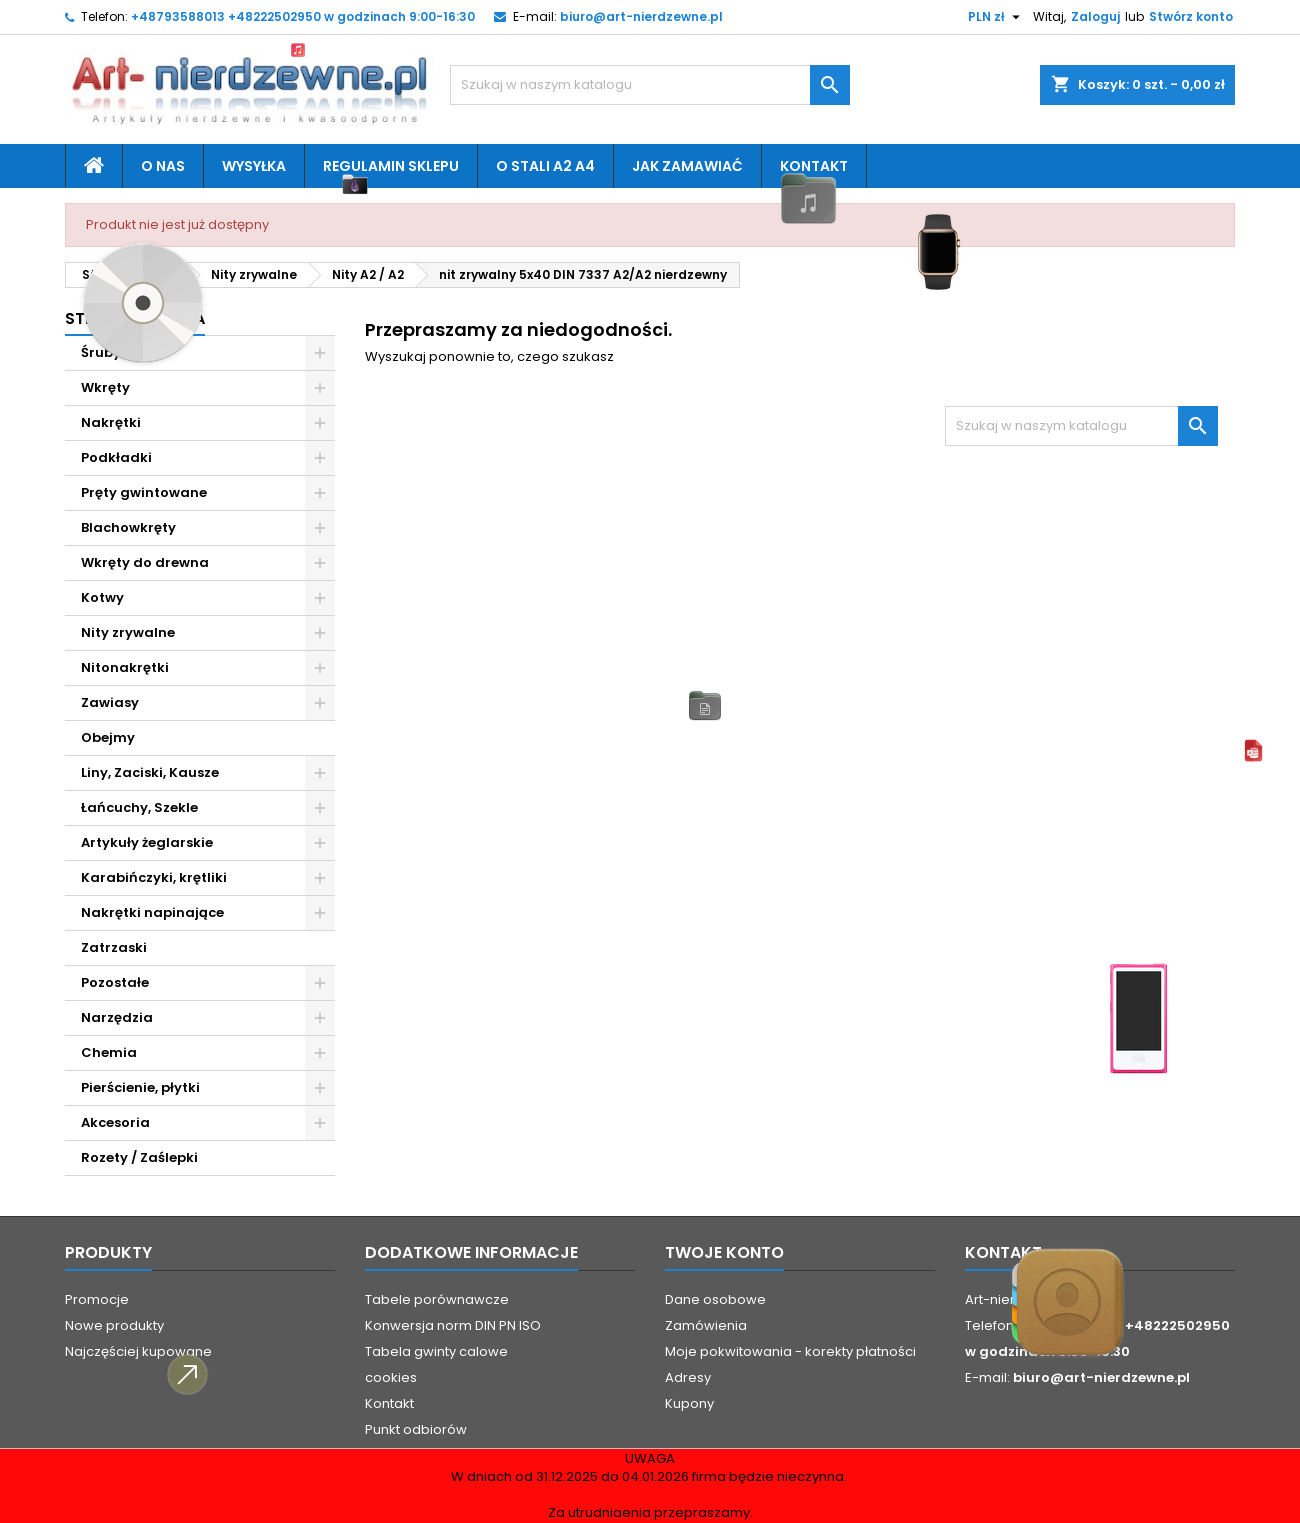 This screenshot has width=1300, height=1523. What do you see at coordinates (298, 50) in the screenshot?
I see `open the music app` at bounding box center [298, 50].